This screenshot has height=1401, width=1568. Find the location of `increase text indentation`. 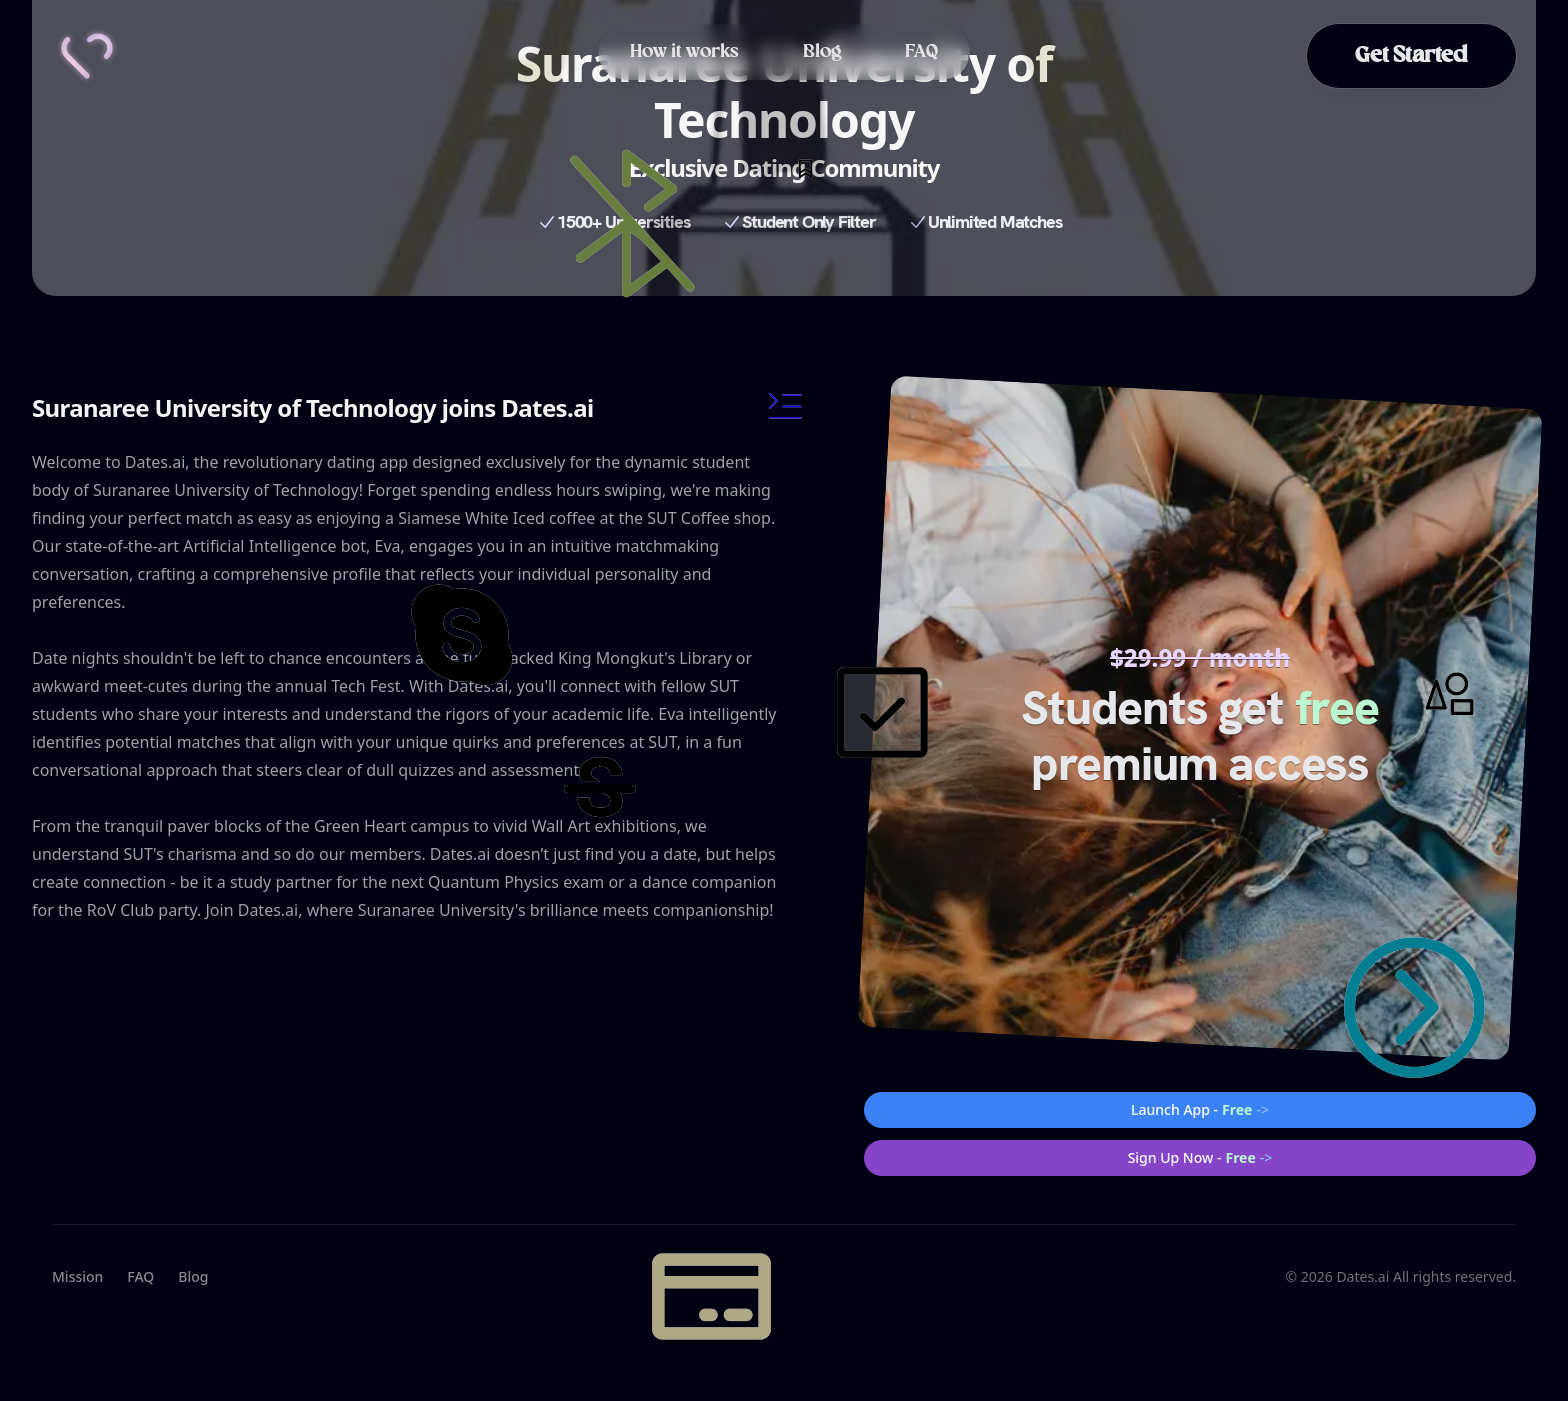

increase text indentation is located at coordinates (785, 406).